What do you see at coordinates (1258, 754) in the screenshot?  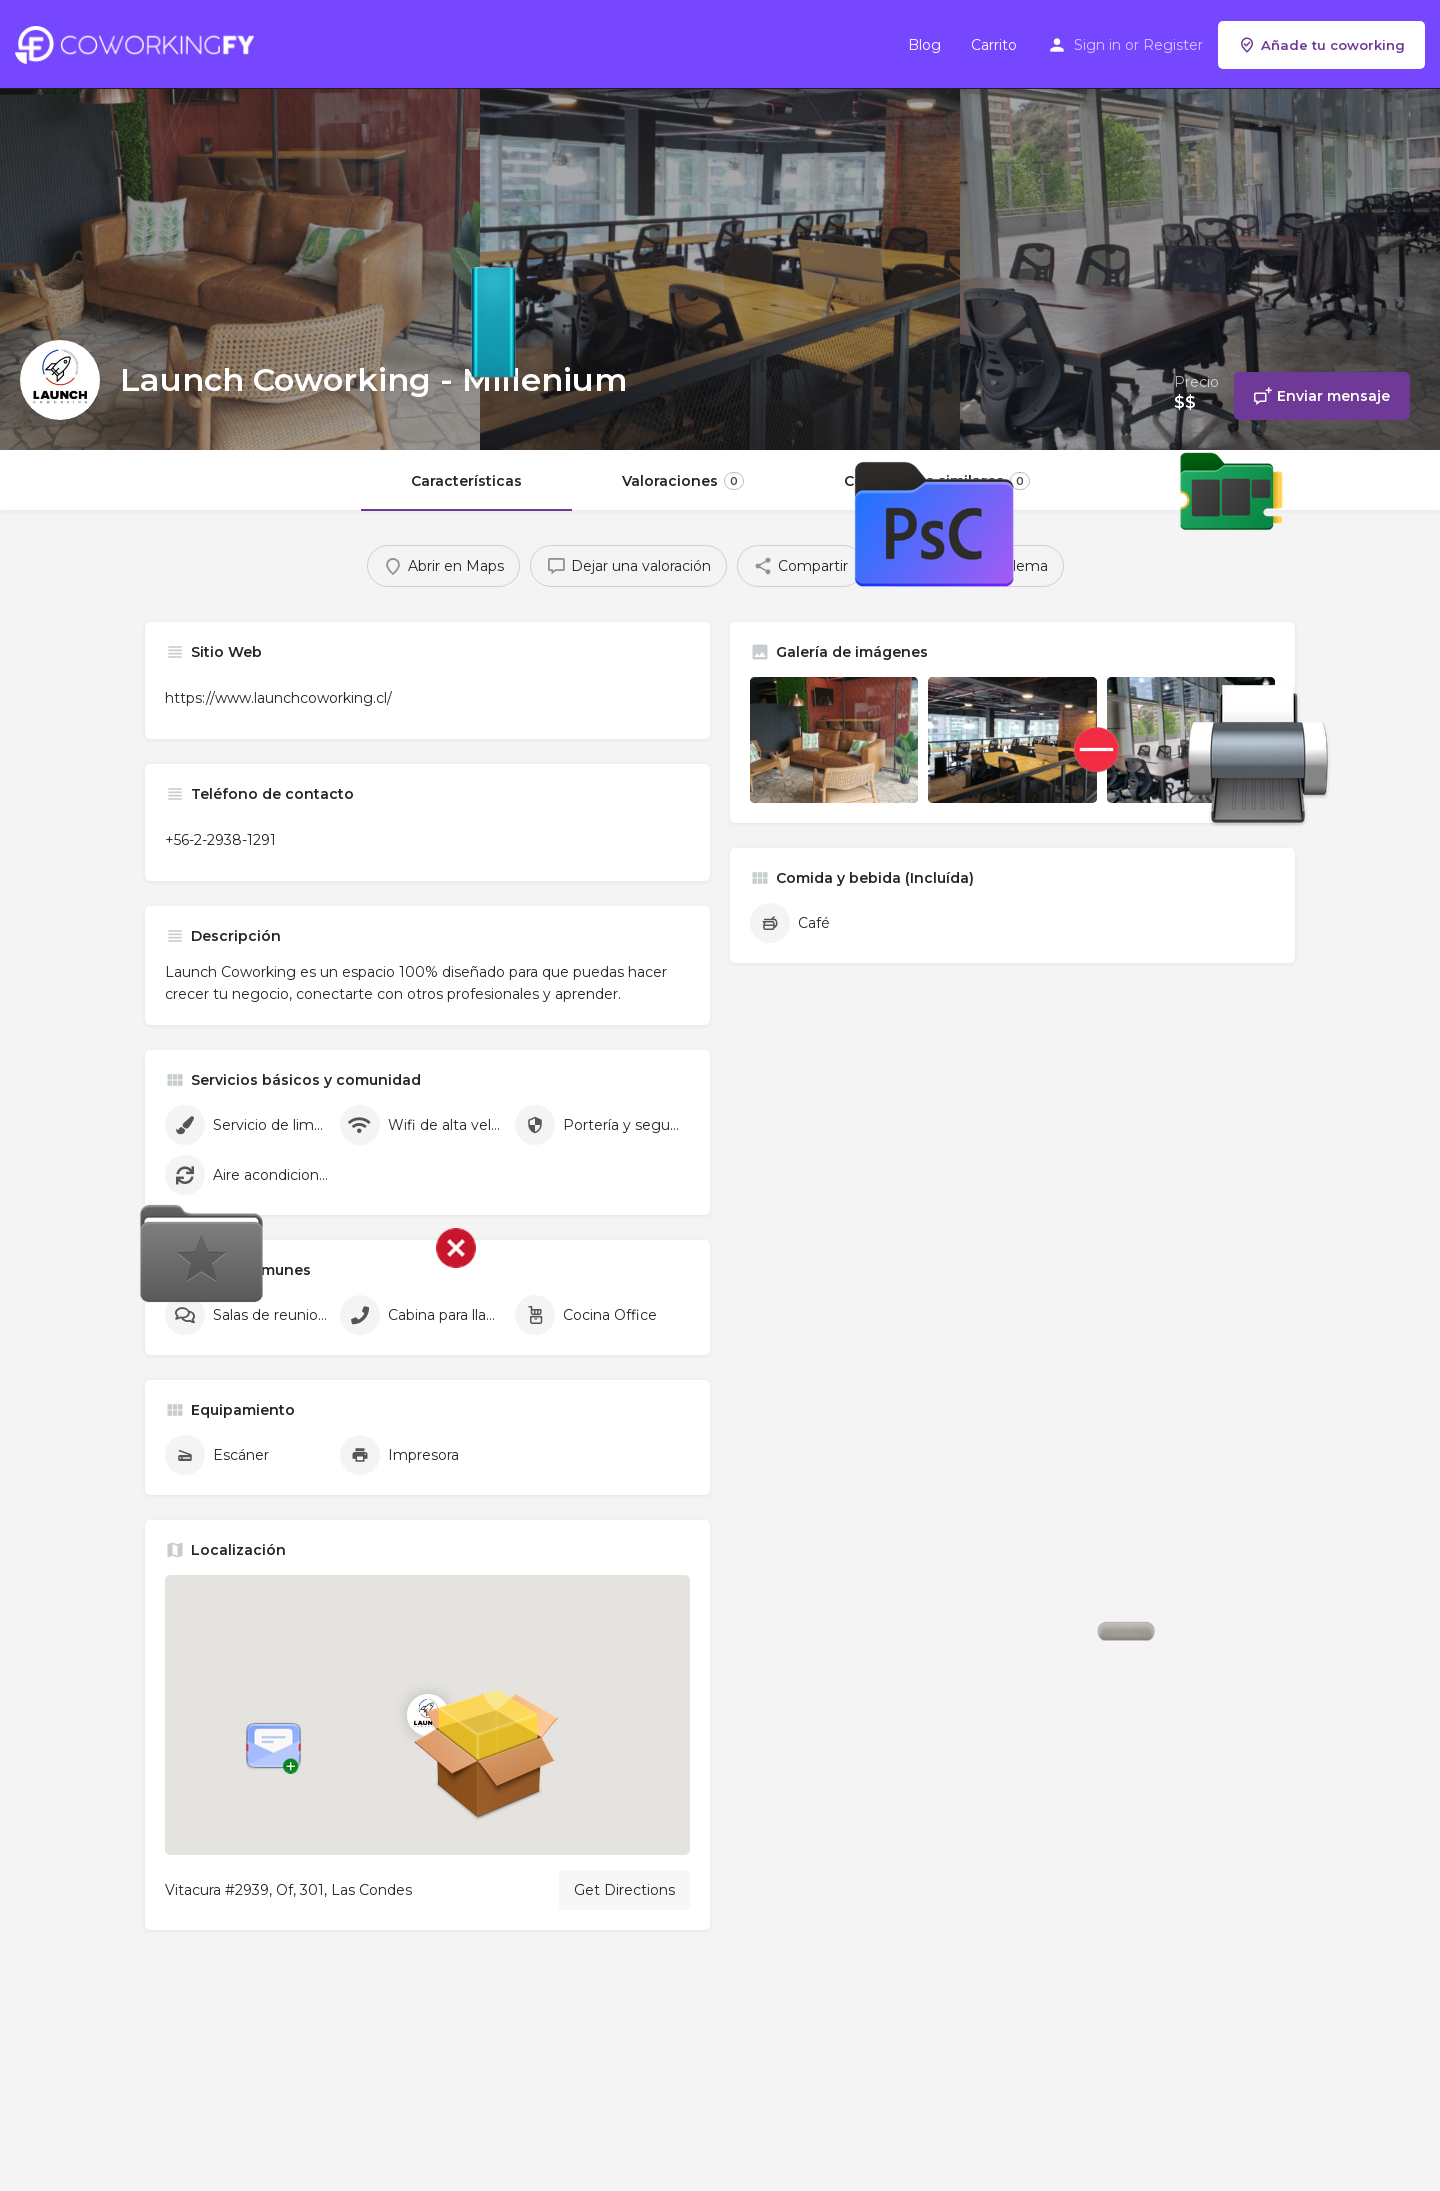 I see `add a new printer to your system` at bounding box center [1258, 754].